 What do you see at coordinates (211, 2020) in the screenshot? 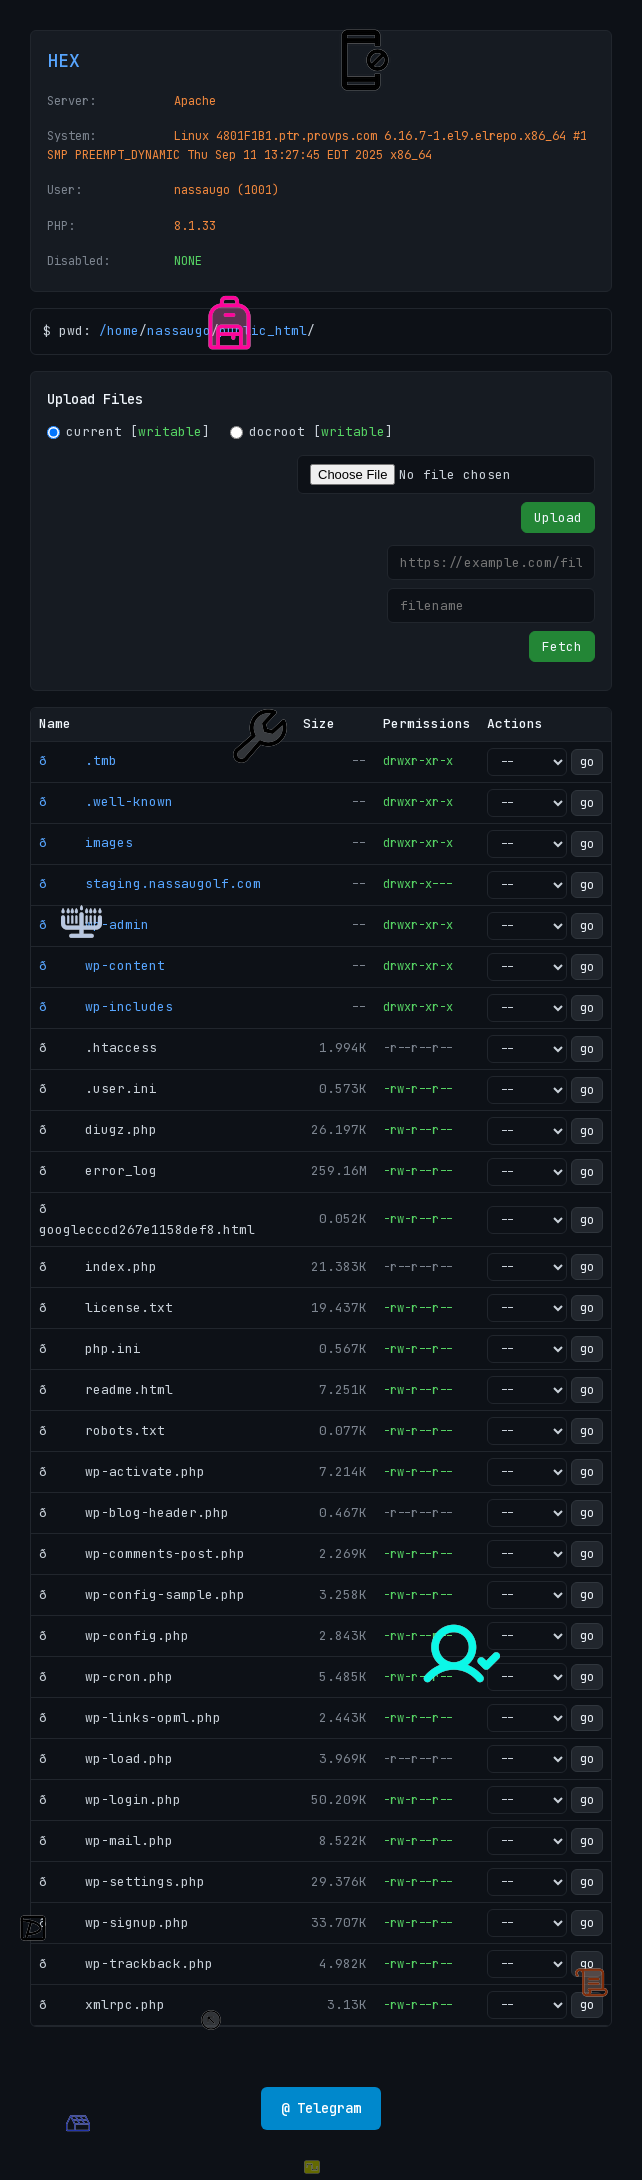
I see `navigate back to previous screen` at bounding box center [211, 2020].